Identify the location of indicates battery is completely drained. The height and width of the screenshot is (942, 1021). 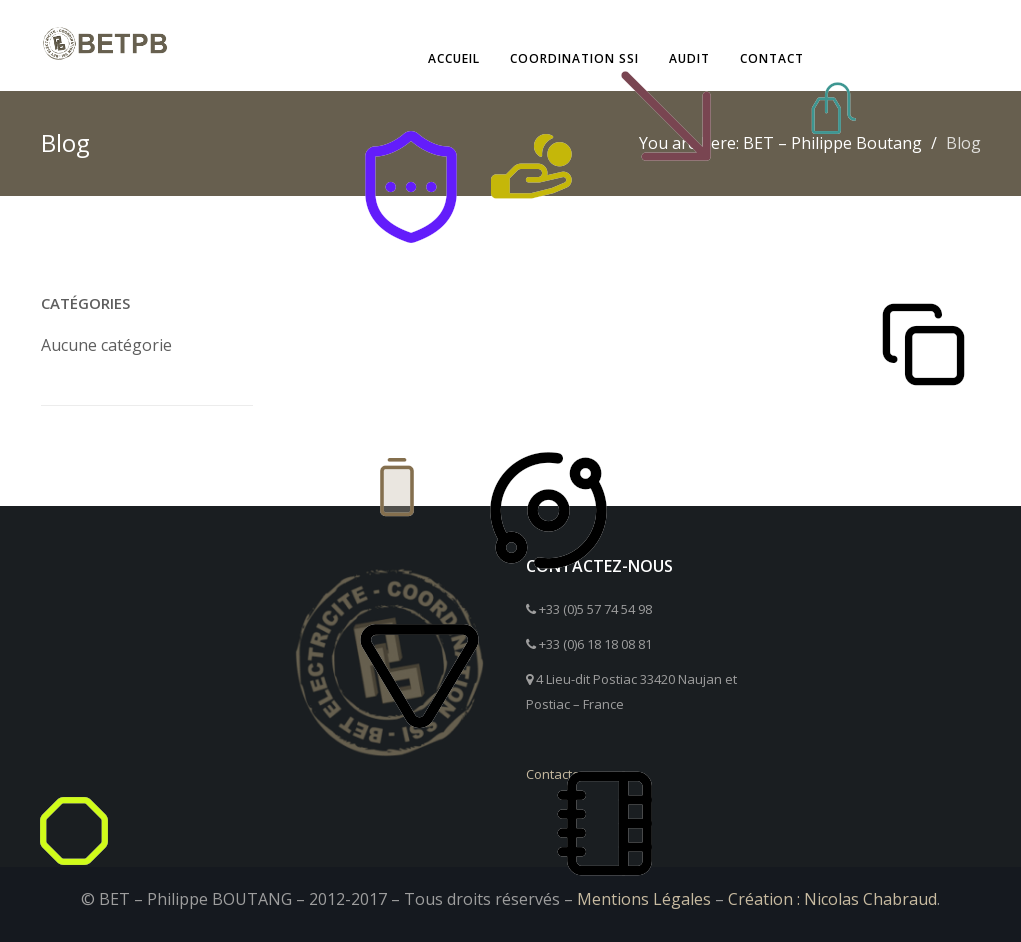
(397, 488).